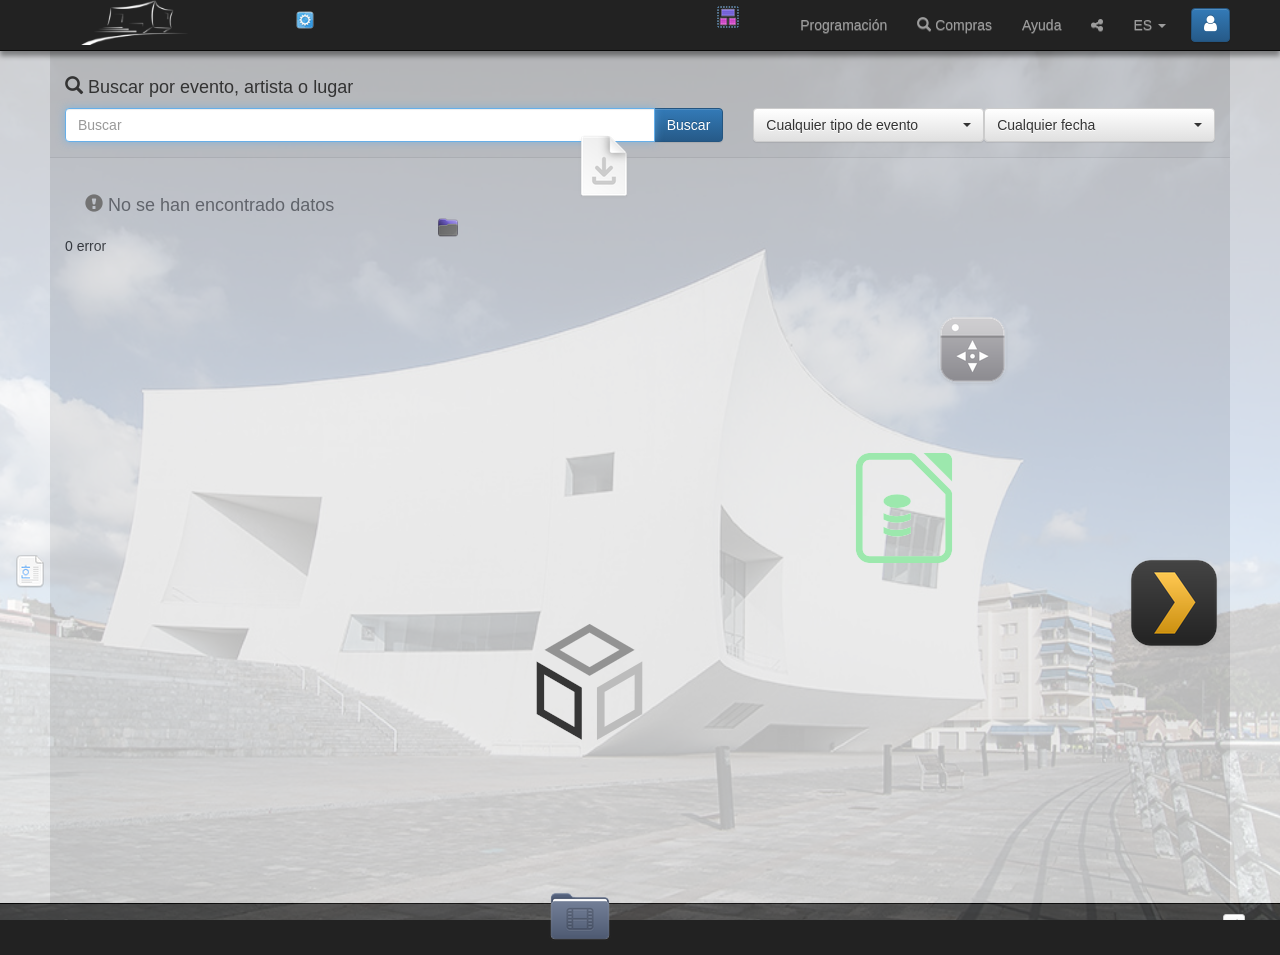 The width and height of the screenshot is (1280, 955). Describe the element at coordinates (904, 508) in the screenshot. I see `open libreoffice base database application` at that location.